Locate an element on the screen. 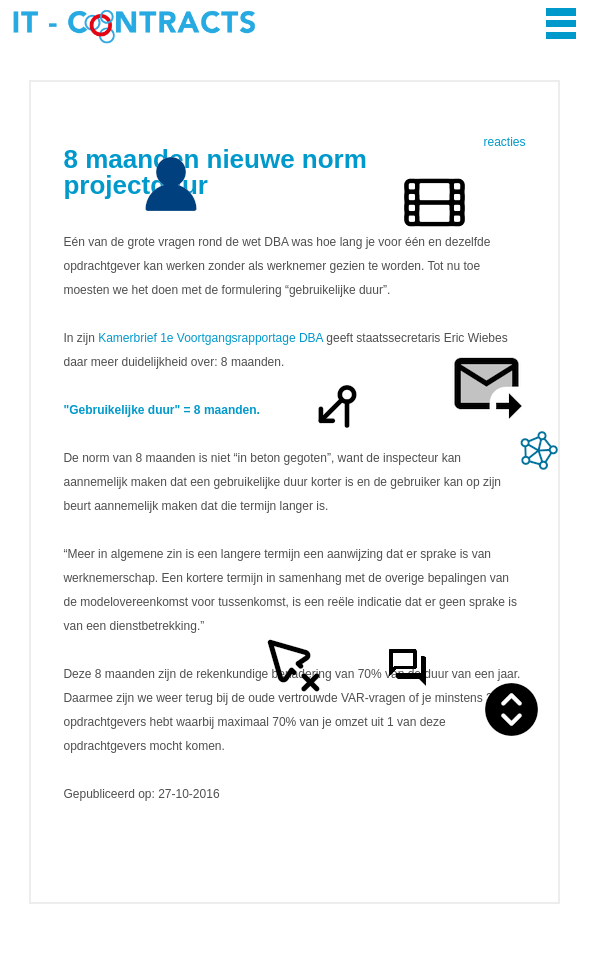 This screenshot has width=589, height=976. access video or film content is located at coordinates (434, 202).